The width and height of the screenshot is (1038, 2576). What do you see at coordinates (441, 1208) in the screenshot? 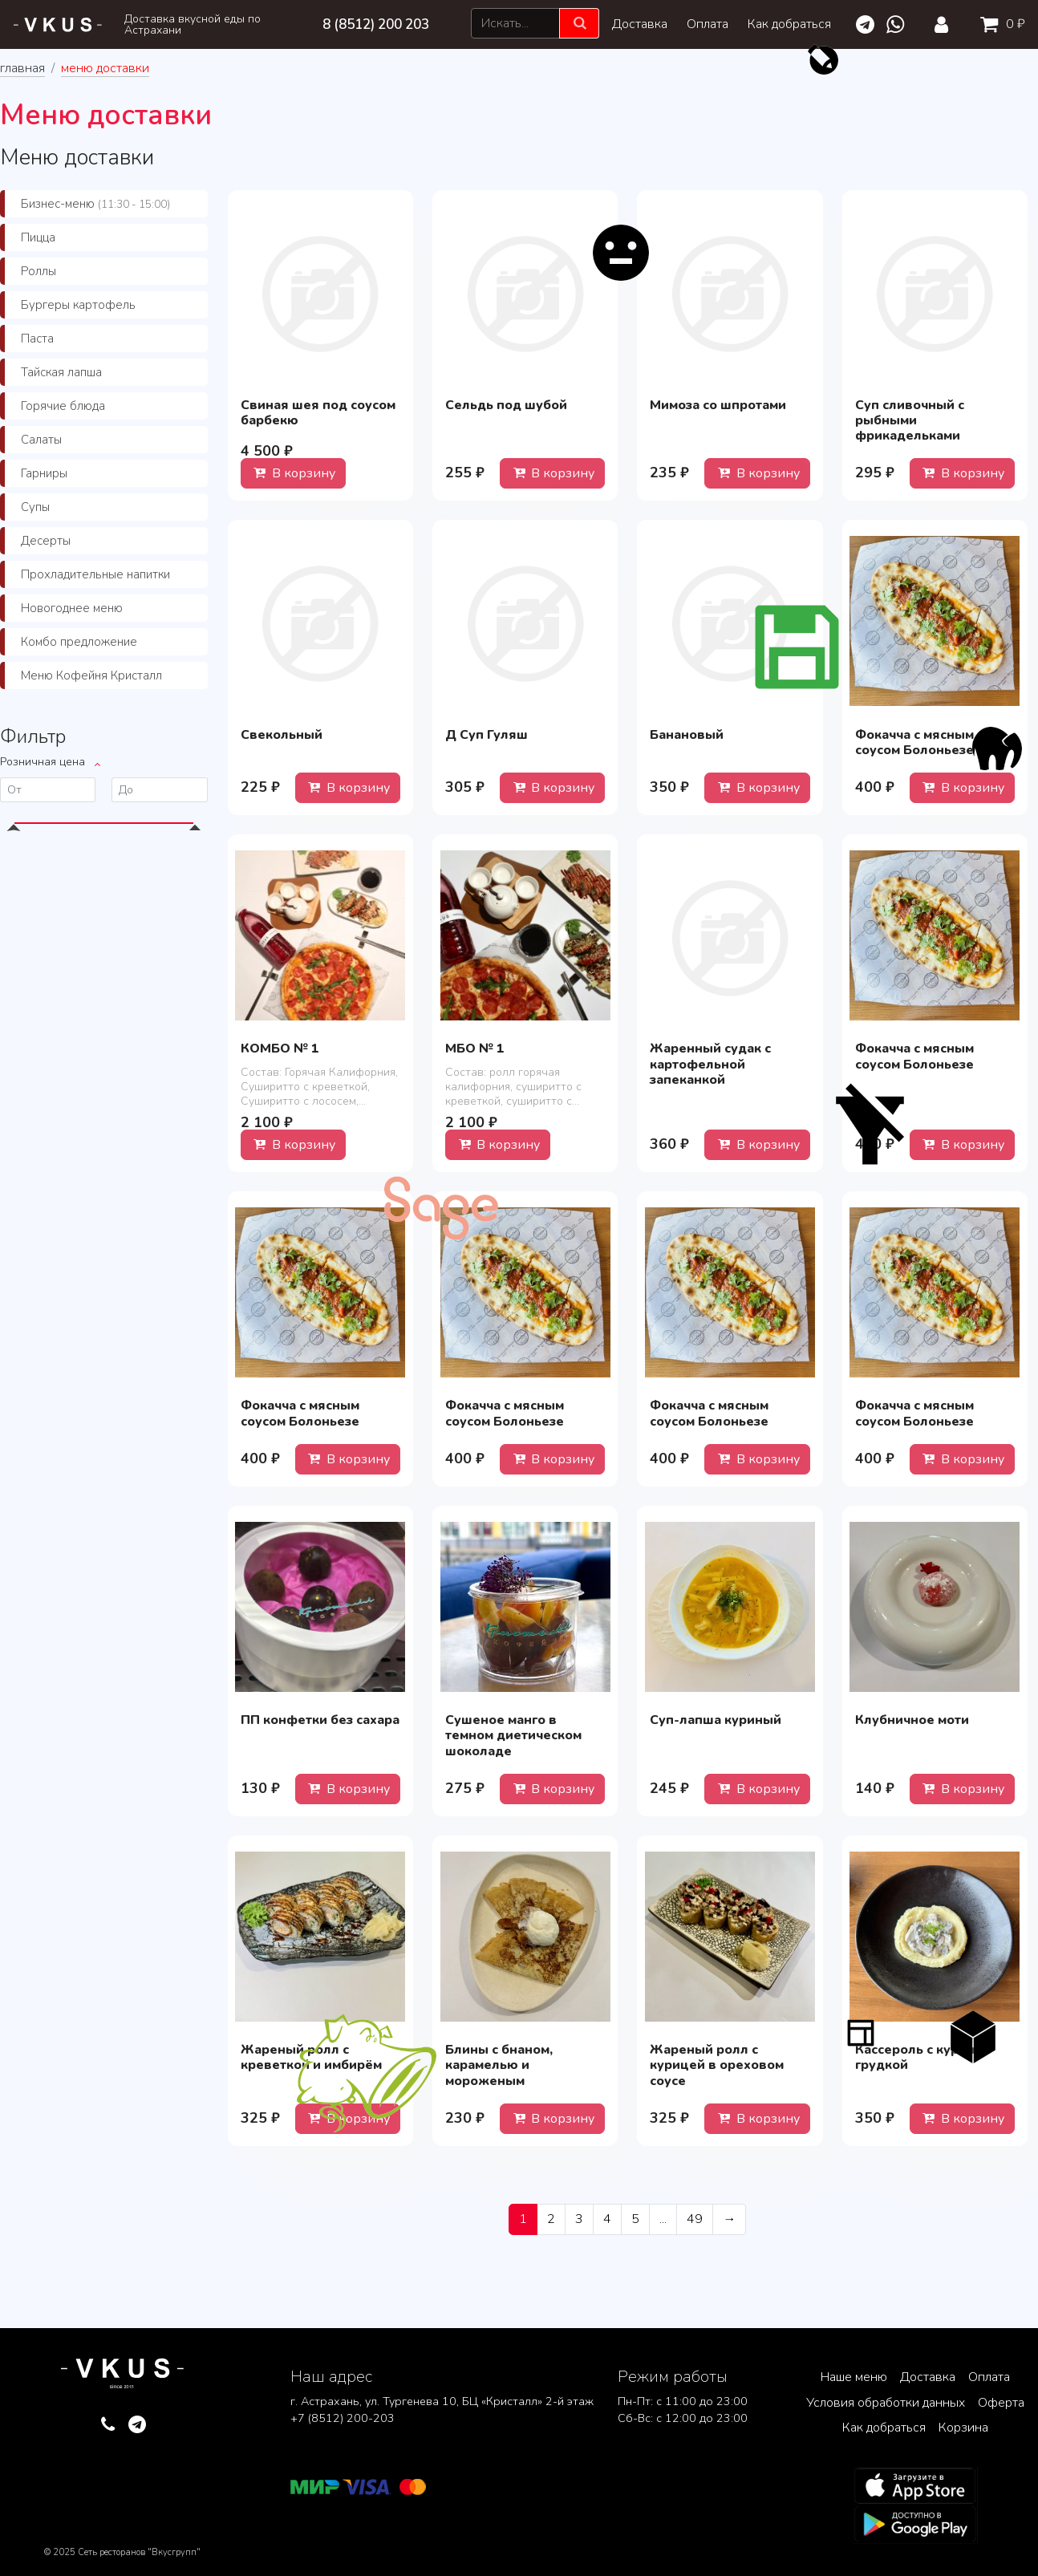
I see `sage software logo` at bounding box center [441, 1208].